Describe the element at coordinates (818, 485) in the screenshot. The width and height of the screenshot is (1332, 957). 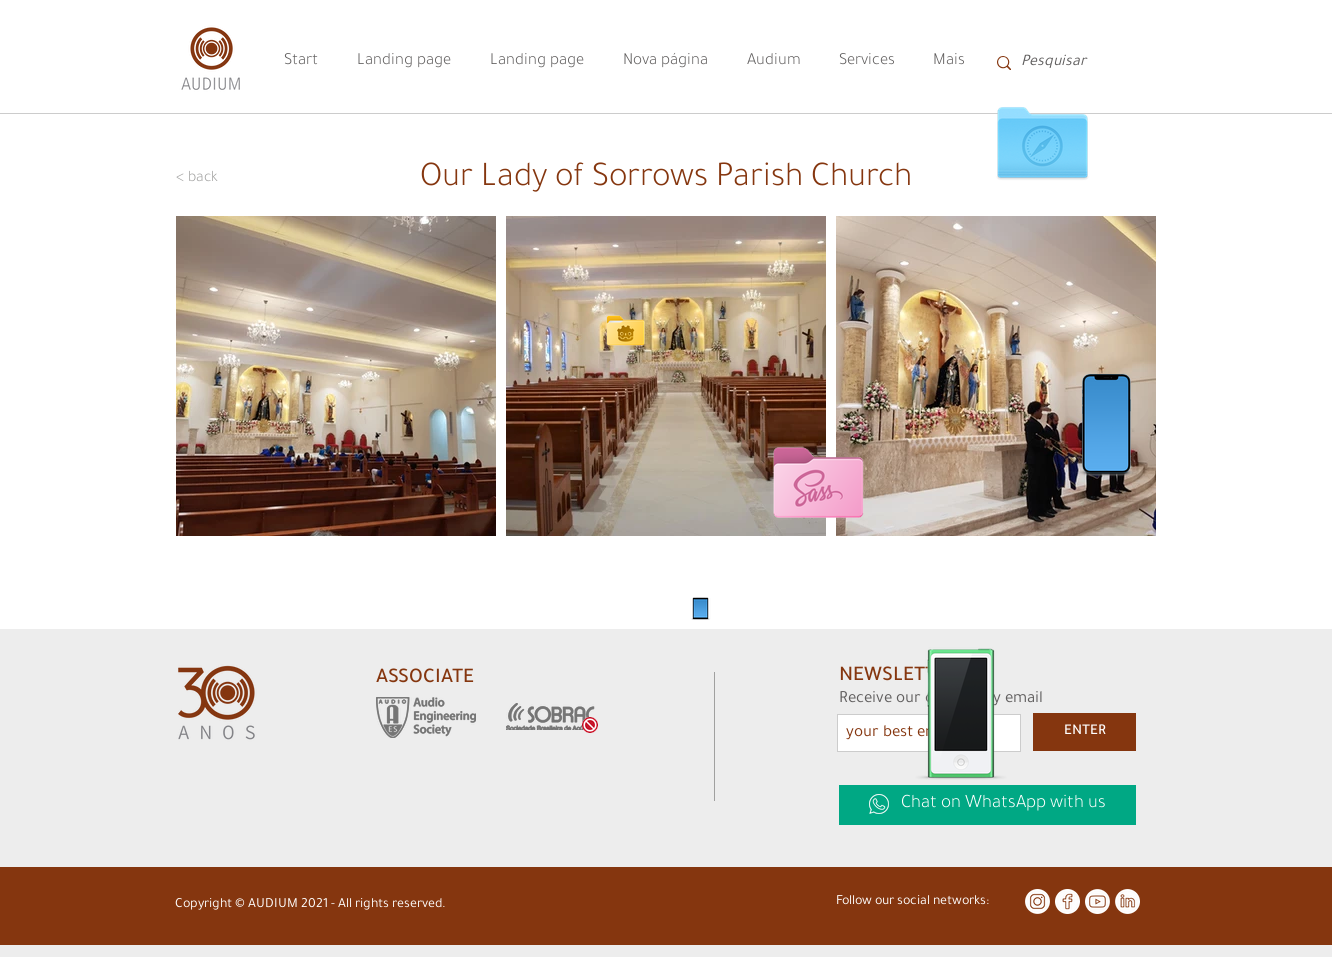
I see `folder containing sass stylesheet files` at that location.